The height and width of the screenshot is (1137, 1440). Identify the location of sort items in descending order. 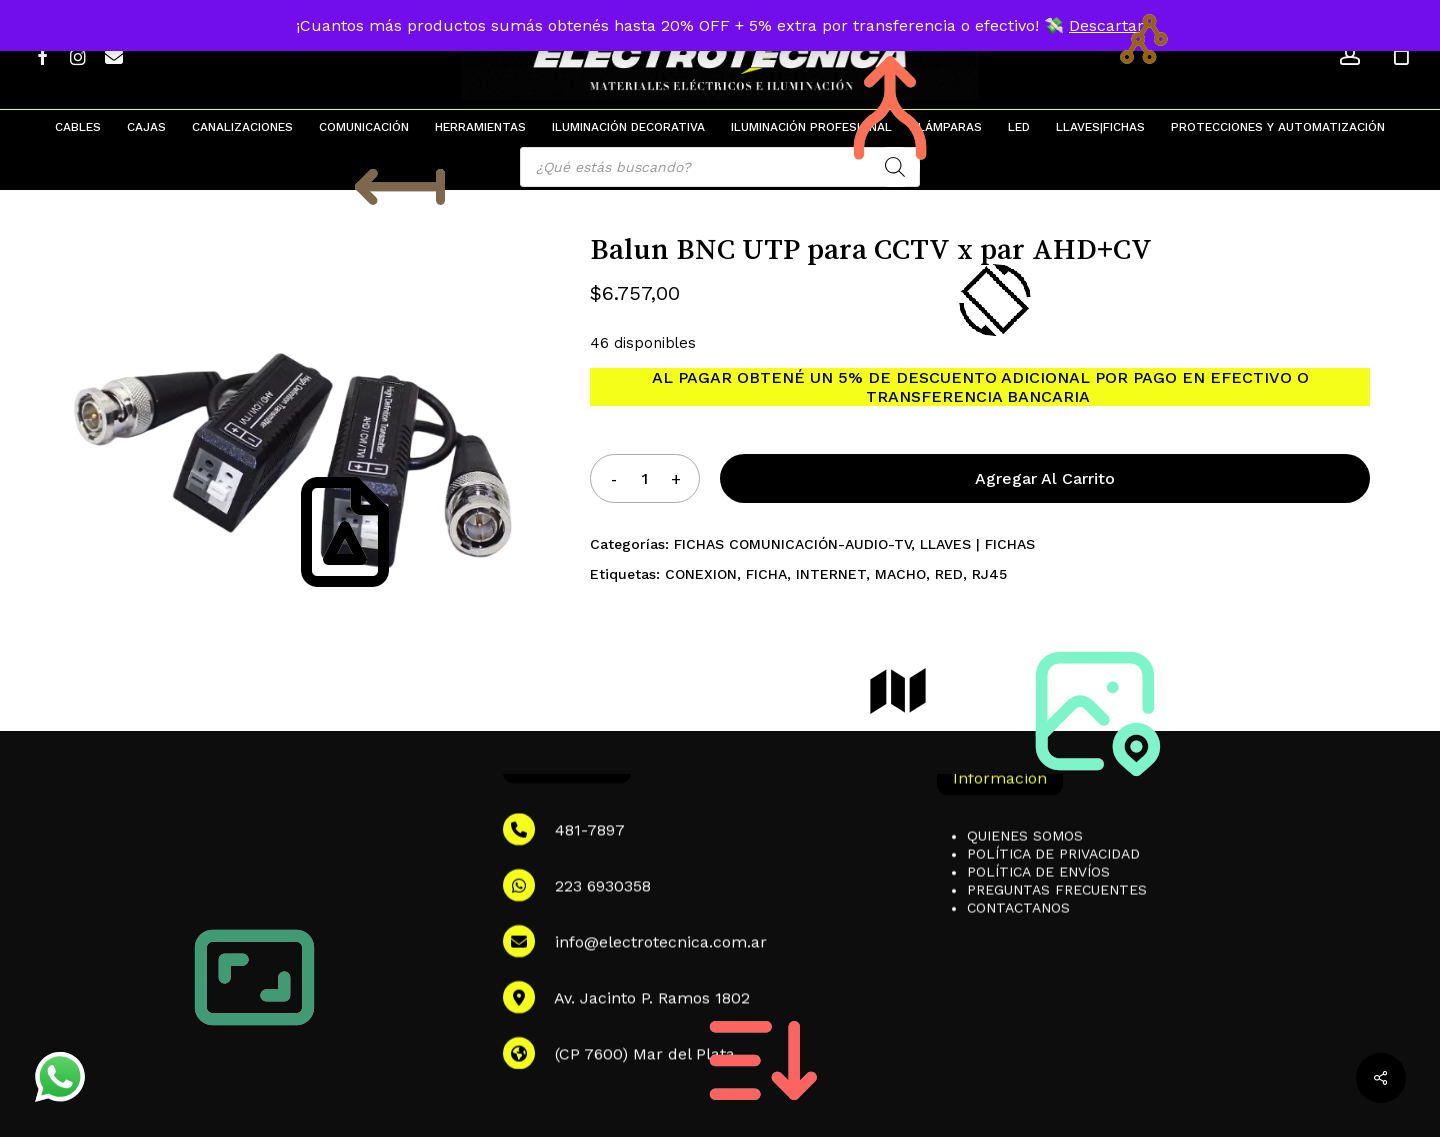
(760, 1060).